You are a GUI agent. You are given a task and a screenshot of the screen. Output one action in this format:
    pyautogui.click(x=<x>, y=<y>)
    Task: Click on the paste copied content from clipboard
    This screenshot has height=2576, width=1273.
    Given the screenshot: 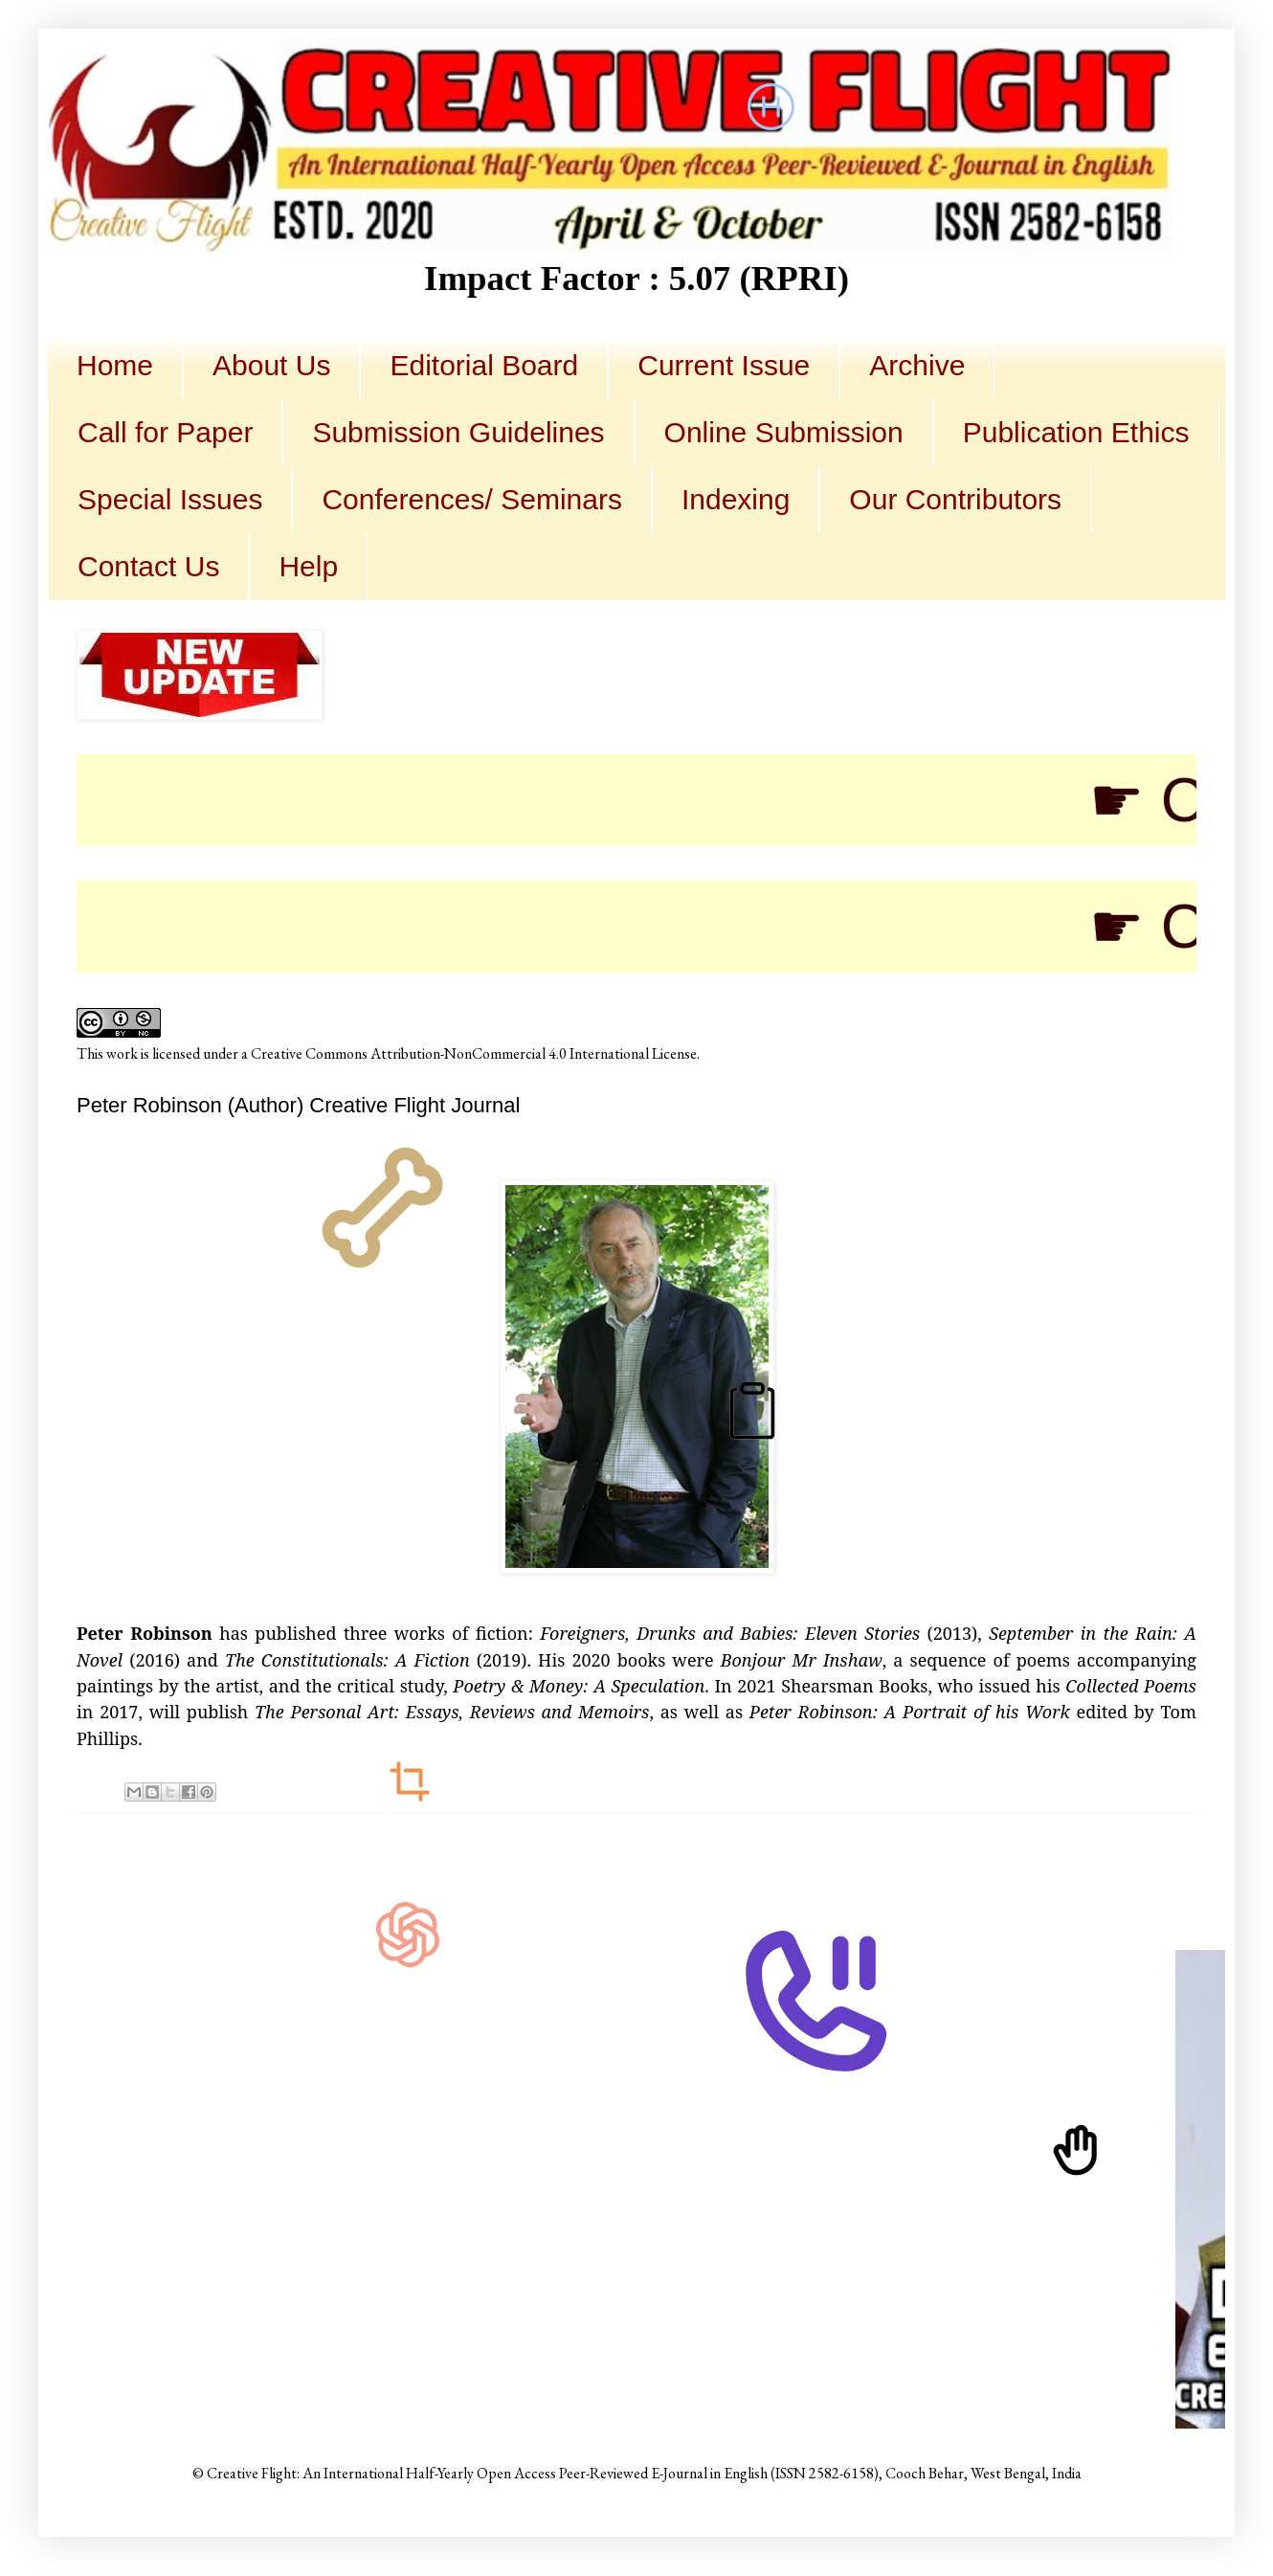 What is the action you would take?
    pyautogui.click(x=752, y=1412)
    